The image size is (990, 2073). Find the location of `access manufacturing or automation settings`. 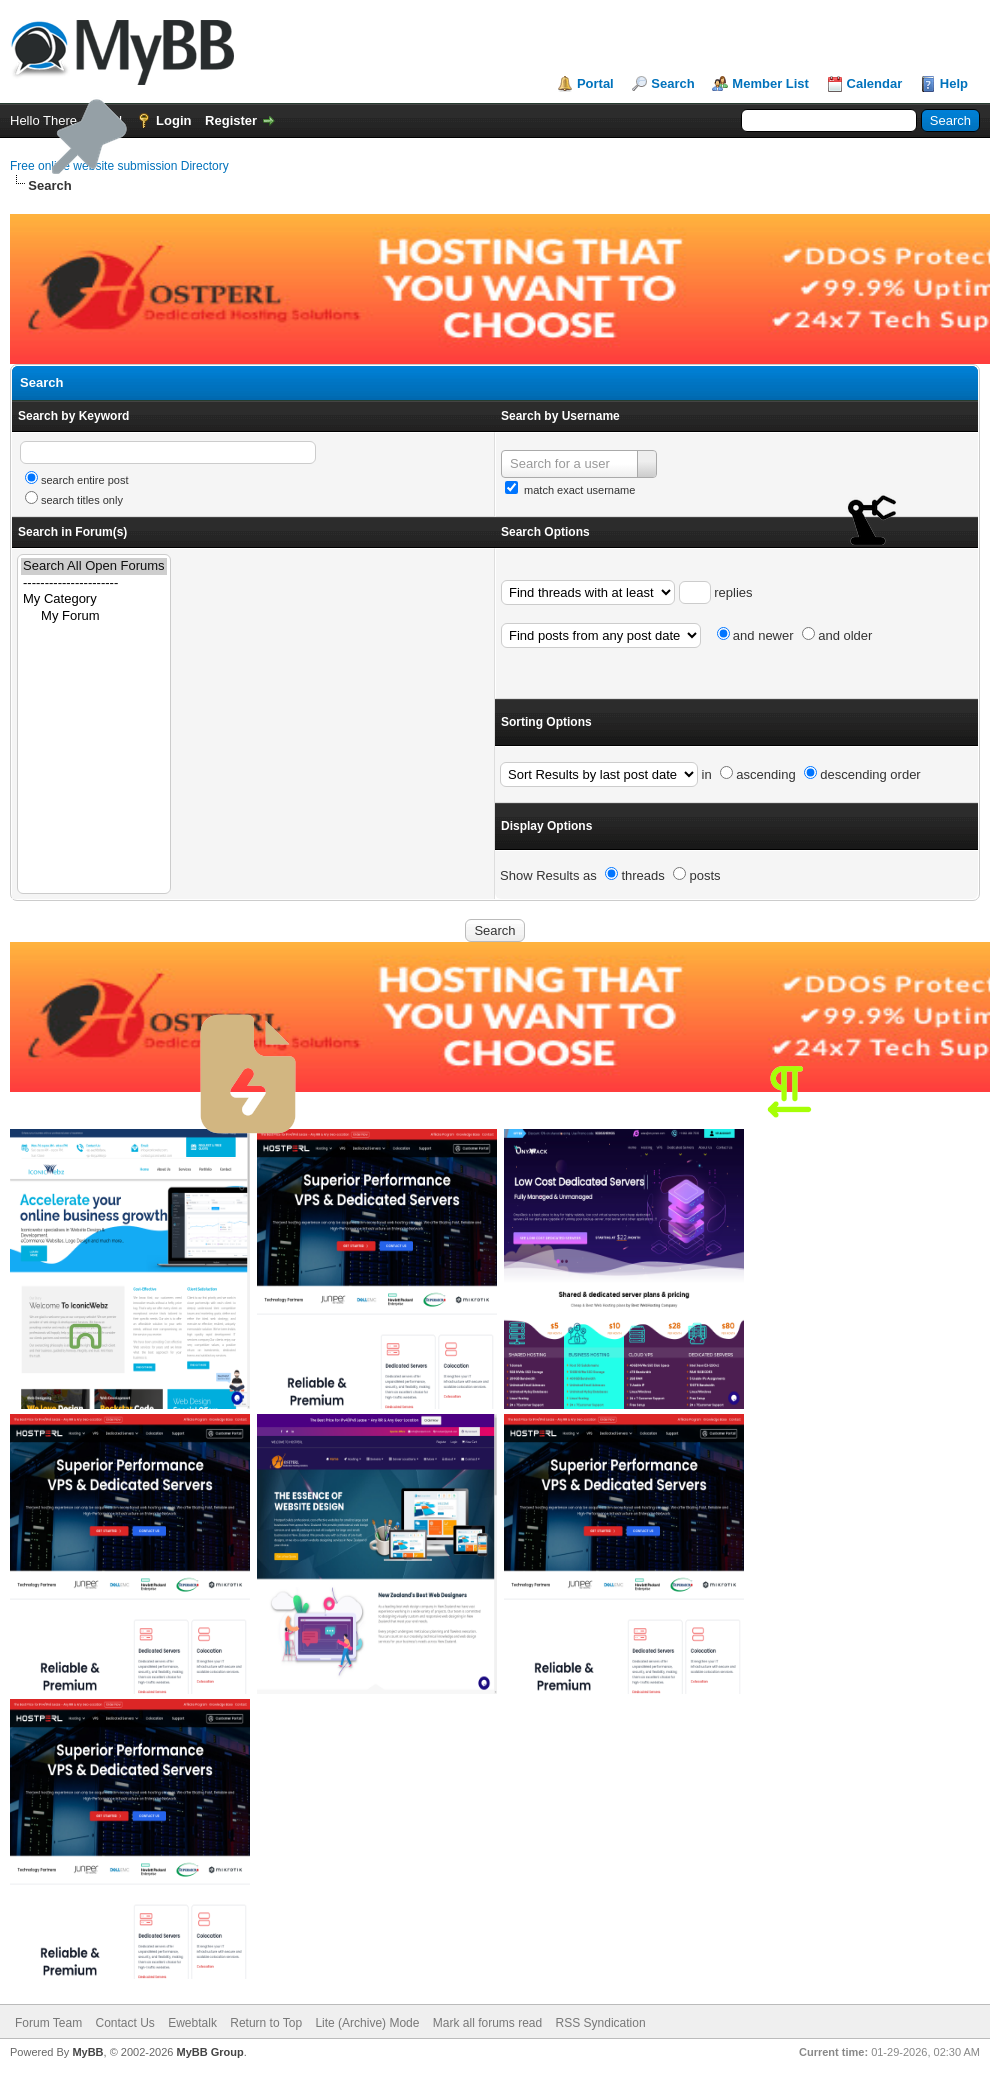

access manufacturing or automation settings is located at coordinates (872, 521).